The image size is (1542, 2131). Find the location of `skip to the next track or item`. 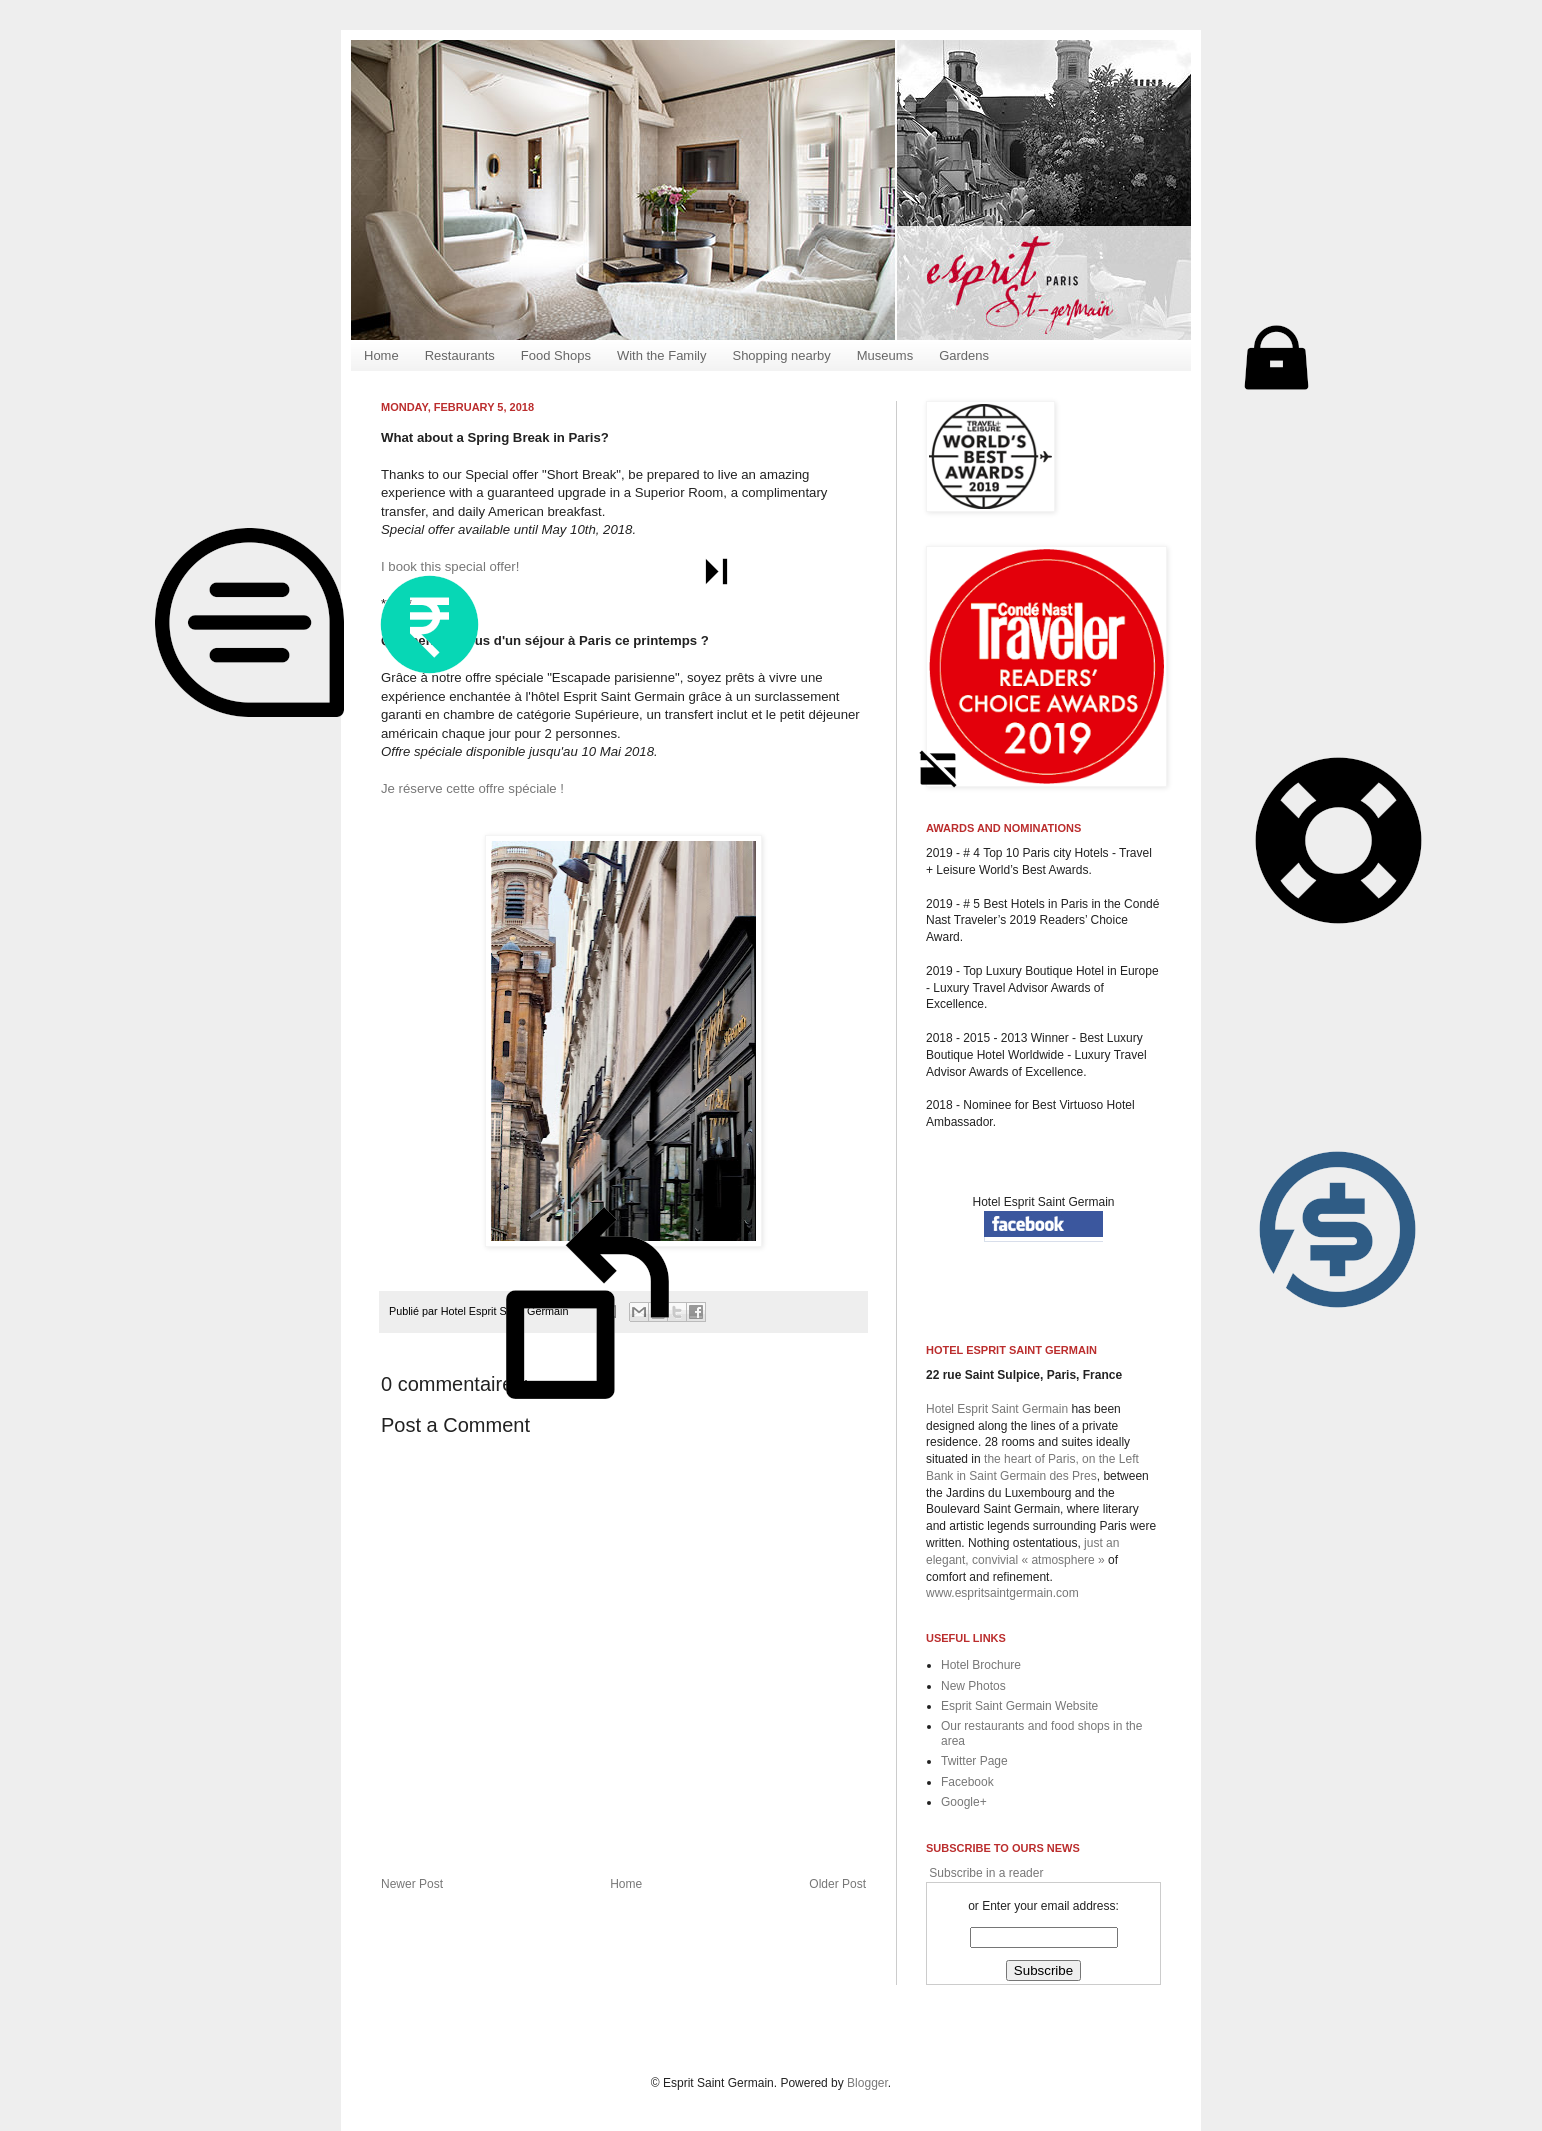

skip to the next track or item is located at coordinates (716, 571).